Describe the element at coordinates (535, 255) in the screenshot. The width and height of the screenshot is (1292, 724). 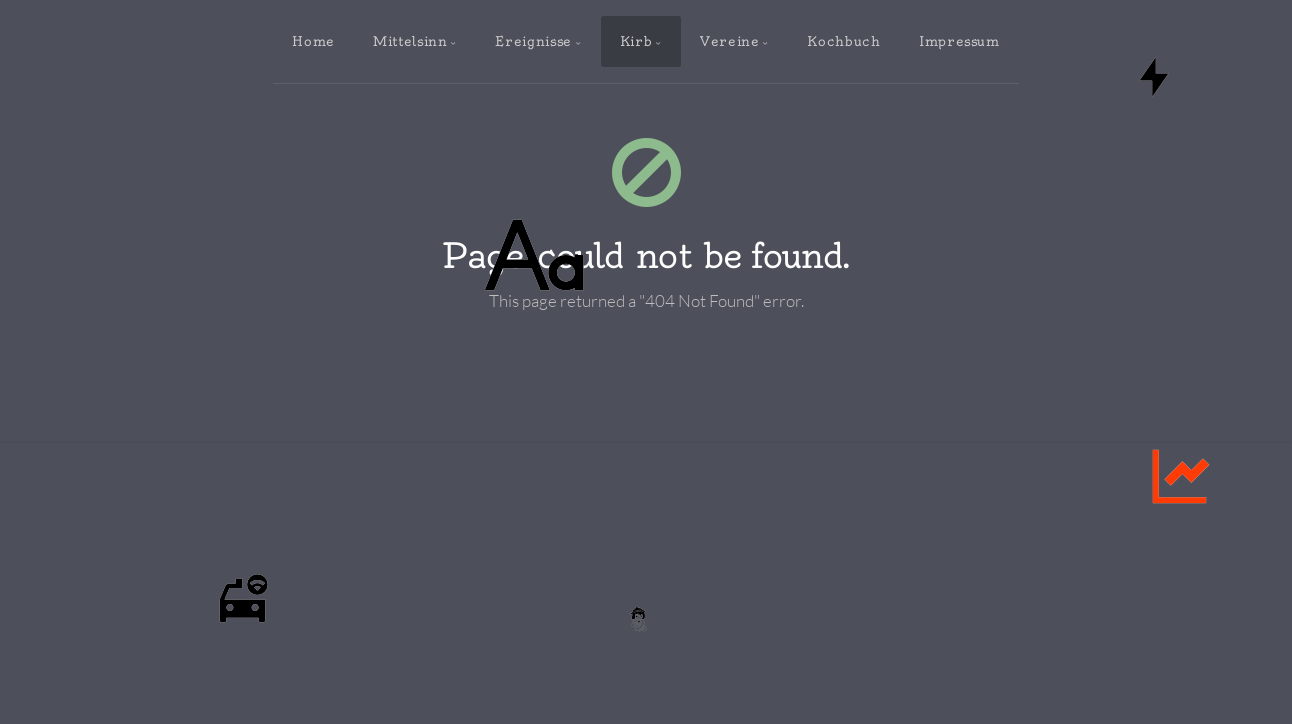
I see `adjust text size settings` at that location.